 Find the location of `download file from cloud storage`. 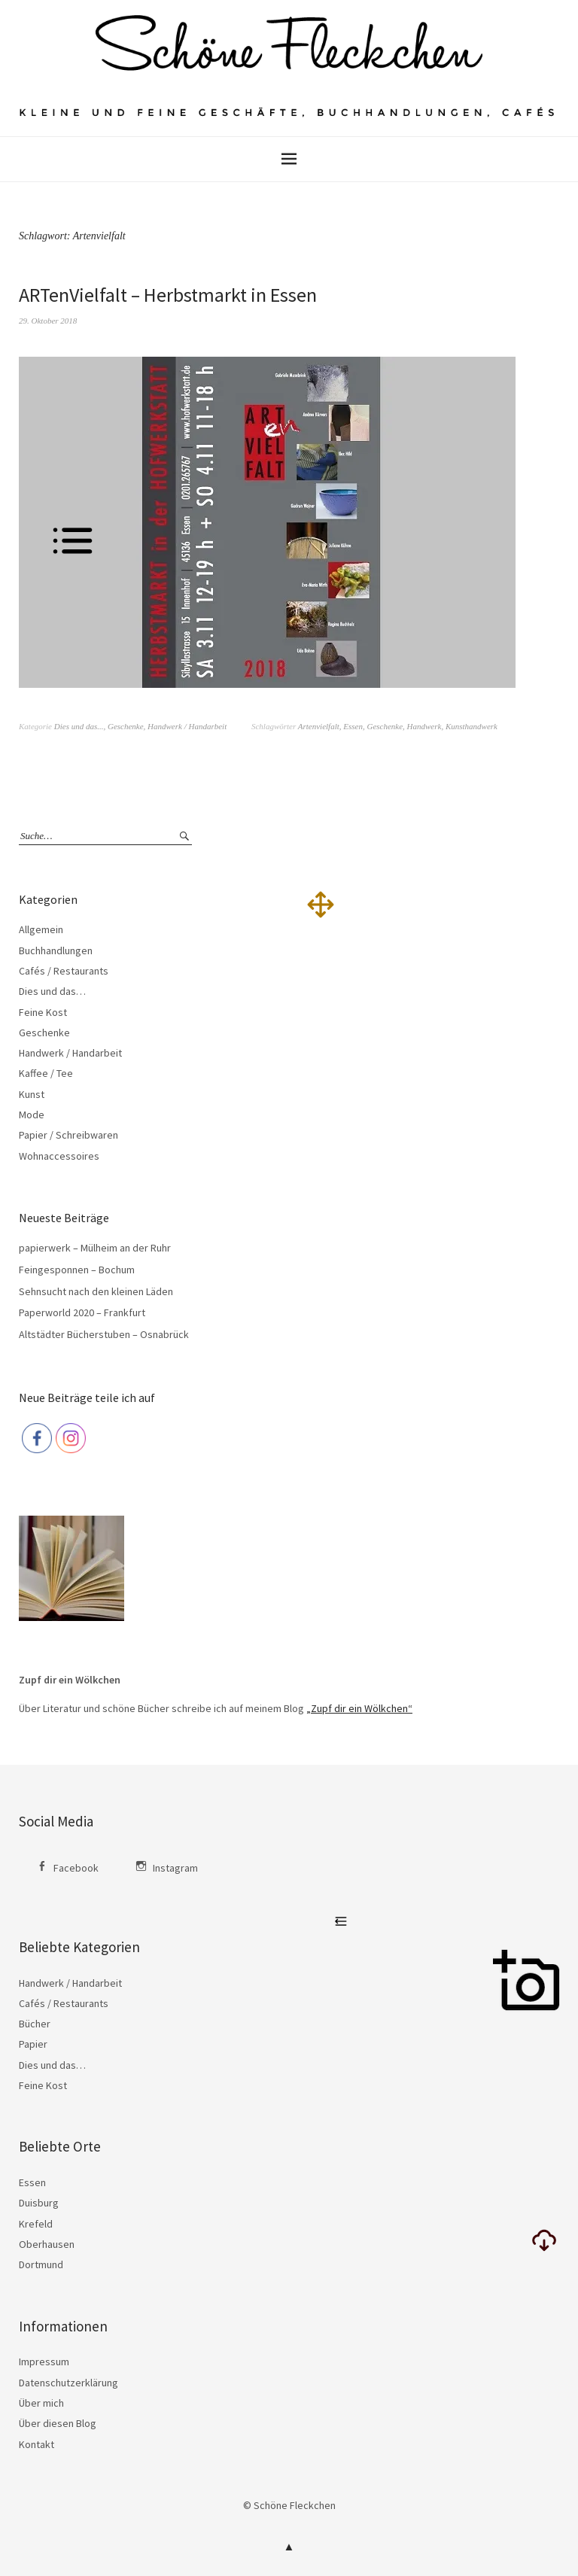

download file from cloud storage is located at coordinates (544, 2240).